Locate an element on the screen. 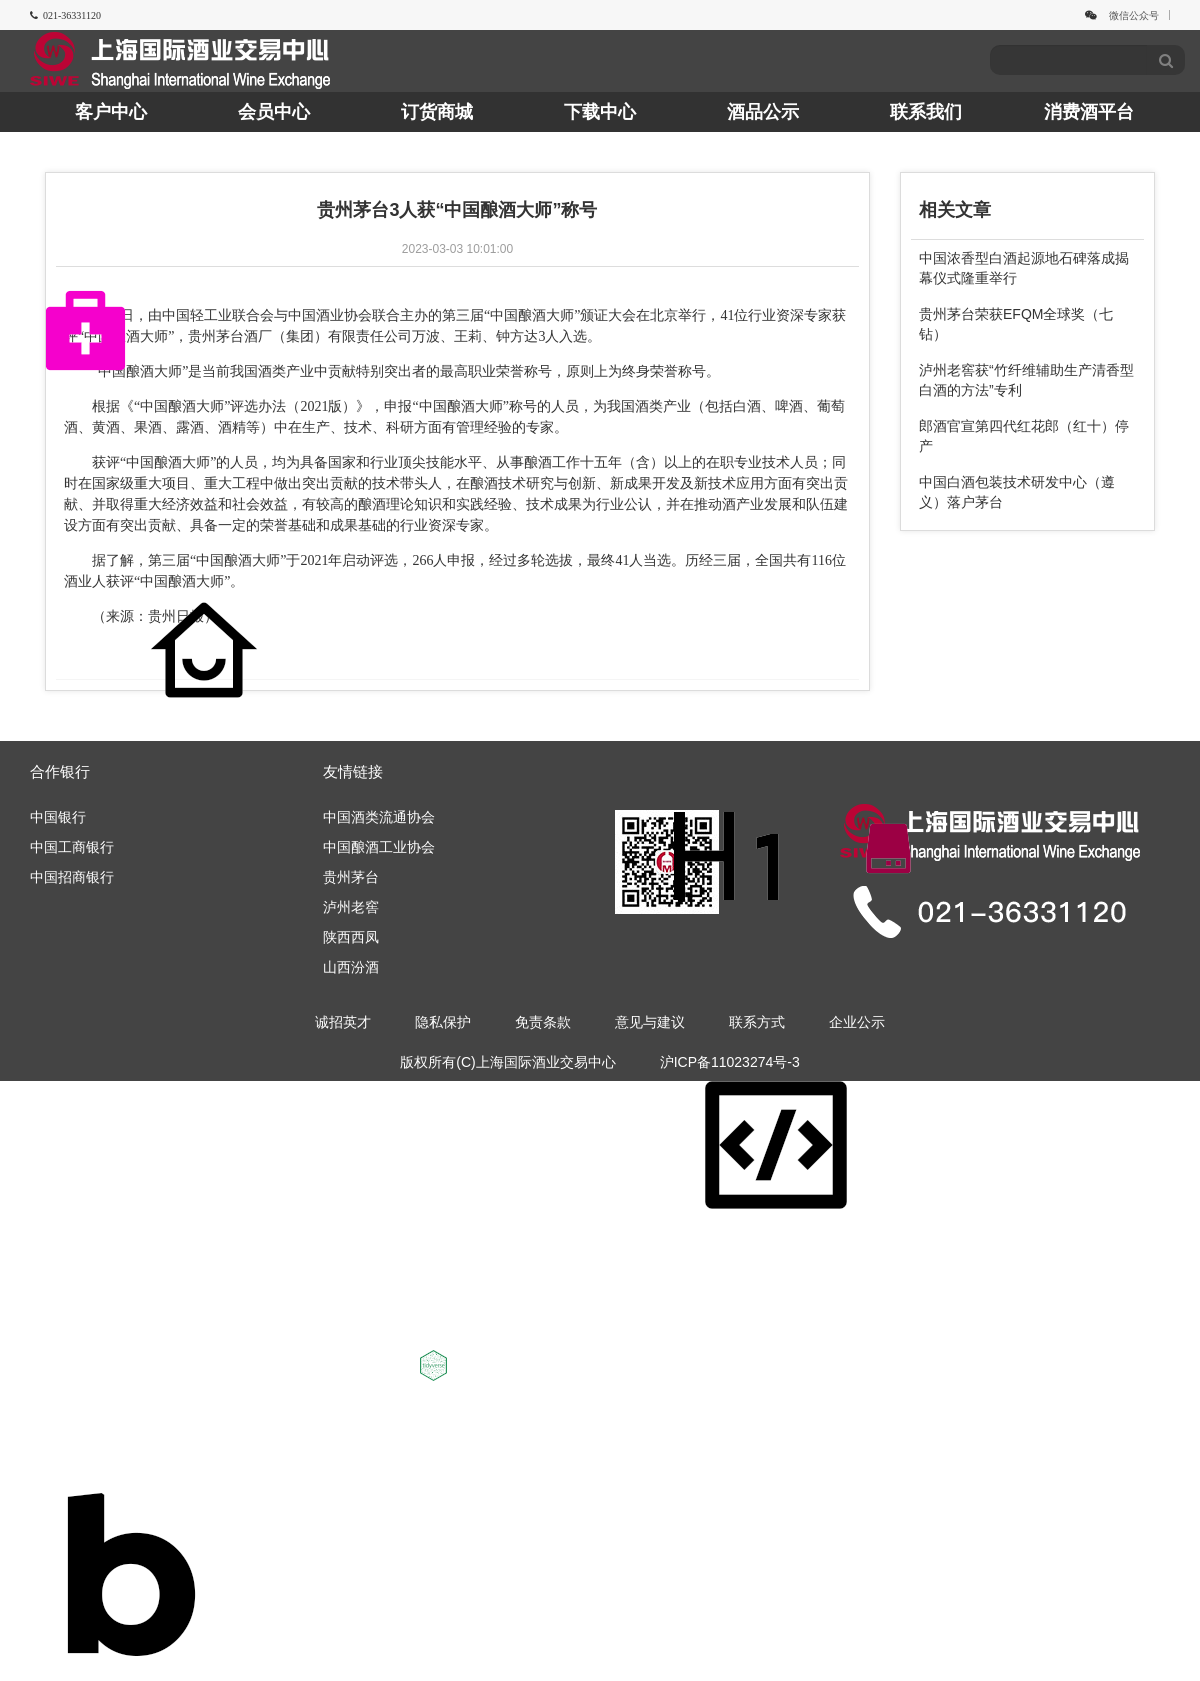 This screenshot has width=1200, height=1681. access health or medical resources is located at coordinates (85, 334).